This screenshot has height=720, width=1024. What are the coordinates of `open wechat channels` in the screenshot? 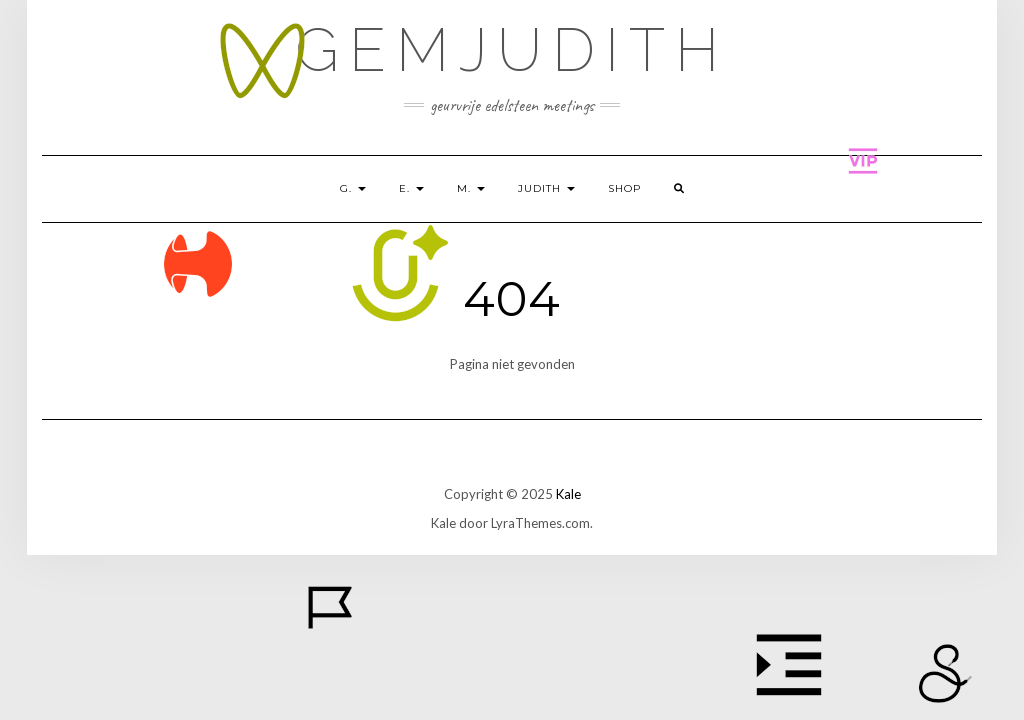 It's located at (262, 60).